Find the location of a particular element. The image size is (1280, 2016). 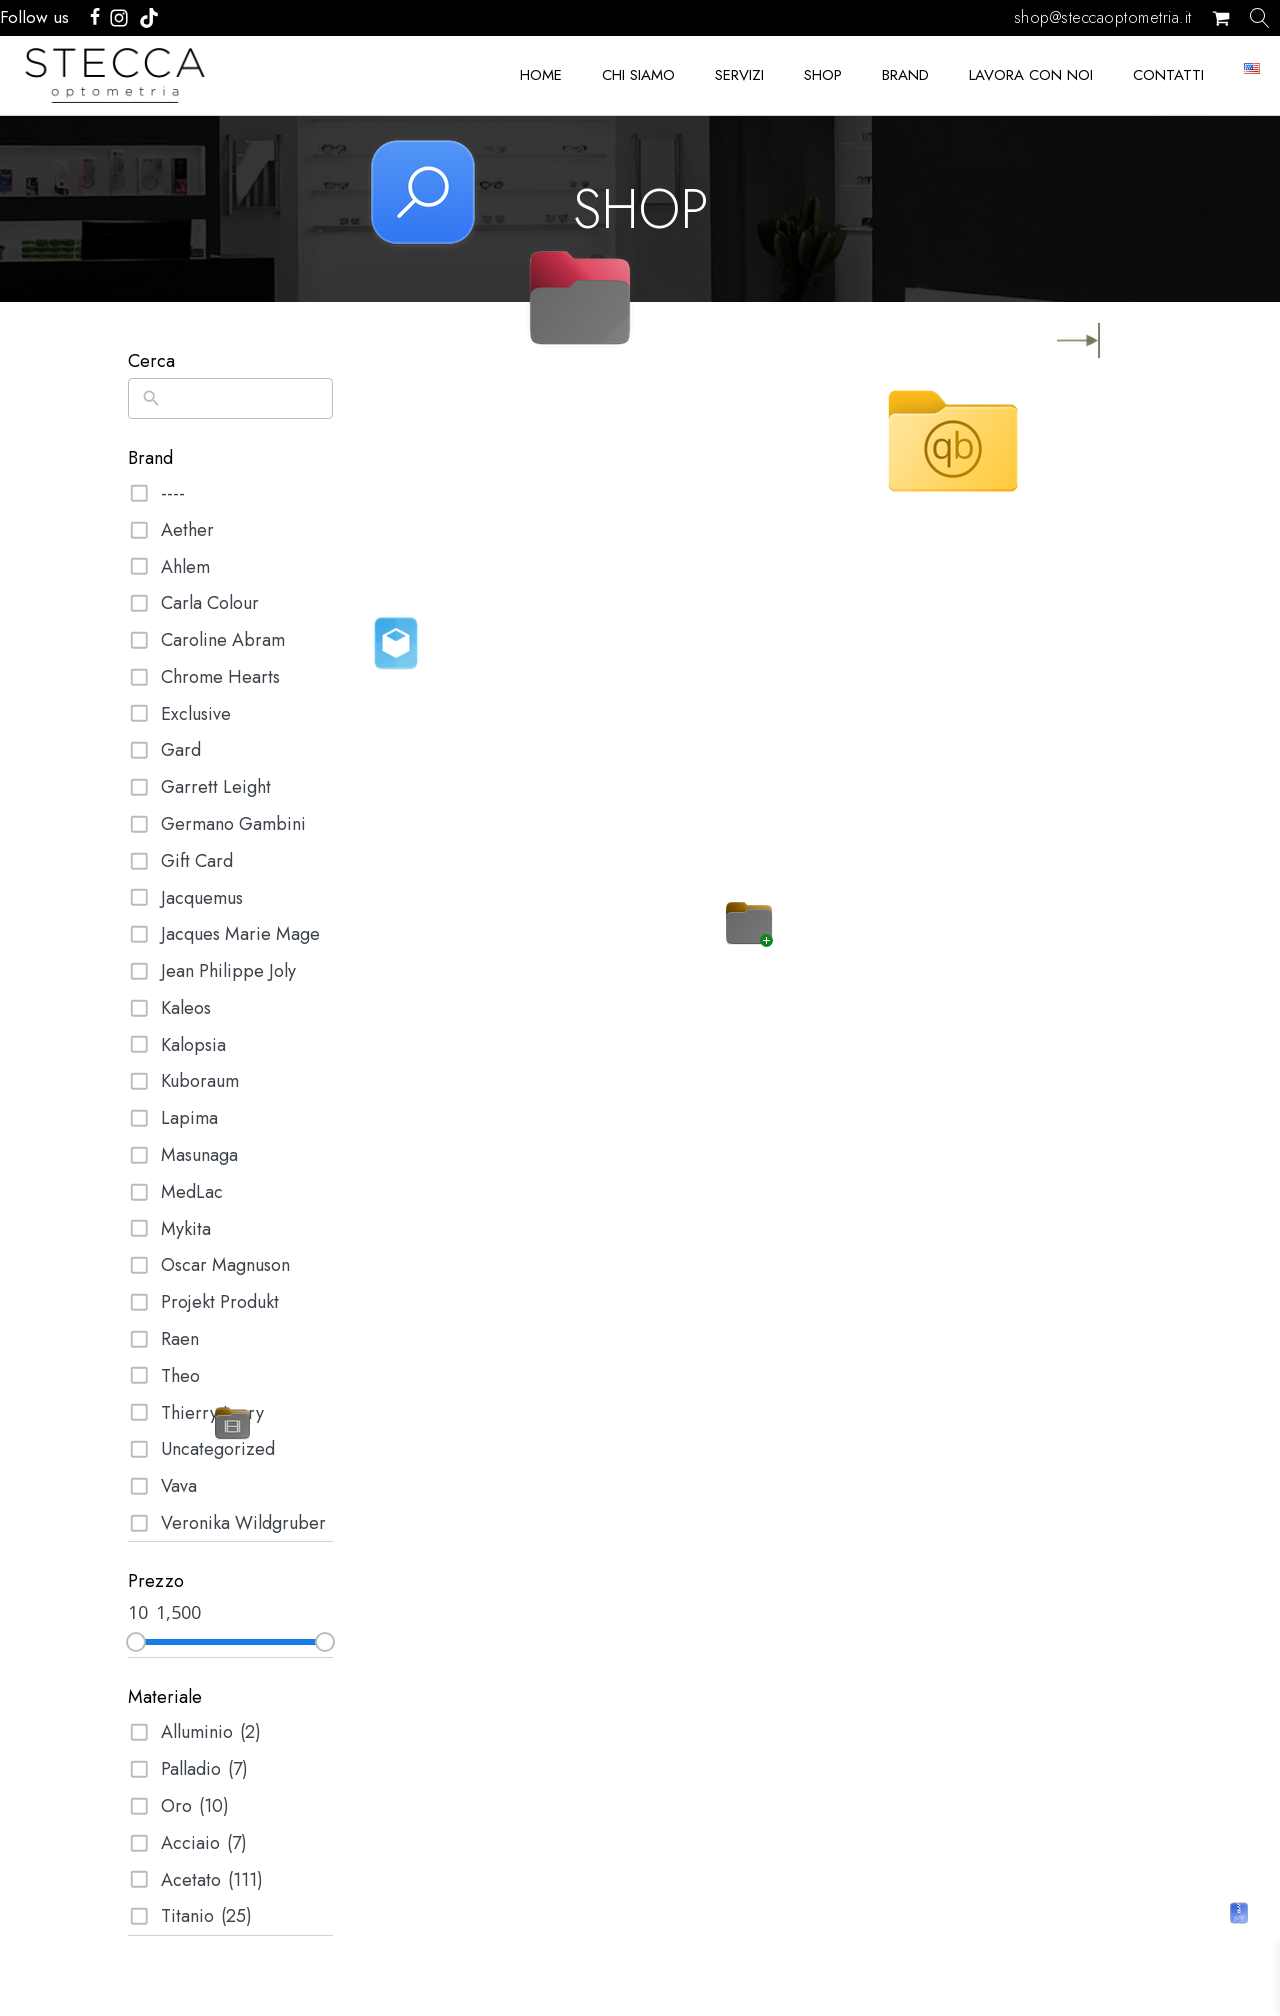

open search or spotlight functionality is located at coordinates (423, 194).